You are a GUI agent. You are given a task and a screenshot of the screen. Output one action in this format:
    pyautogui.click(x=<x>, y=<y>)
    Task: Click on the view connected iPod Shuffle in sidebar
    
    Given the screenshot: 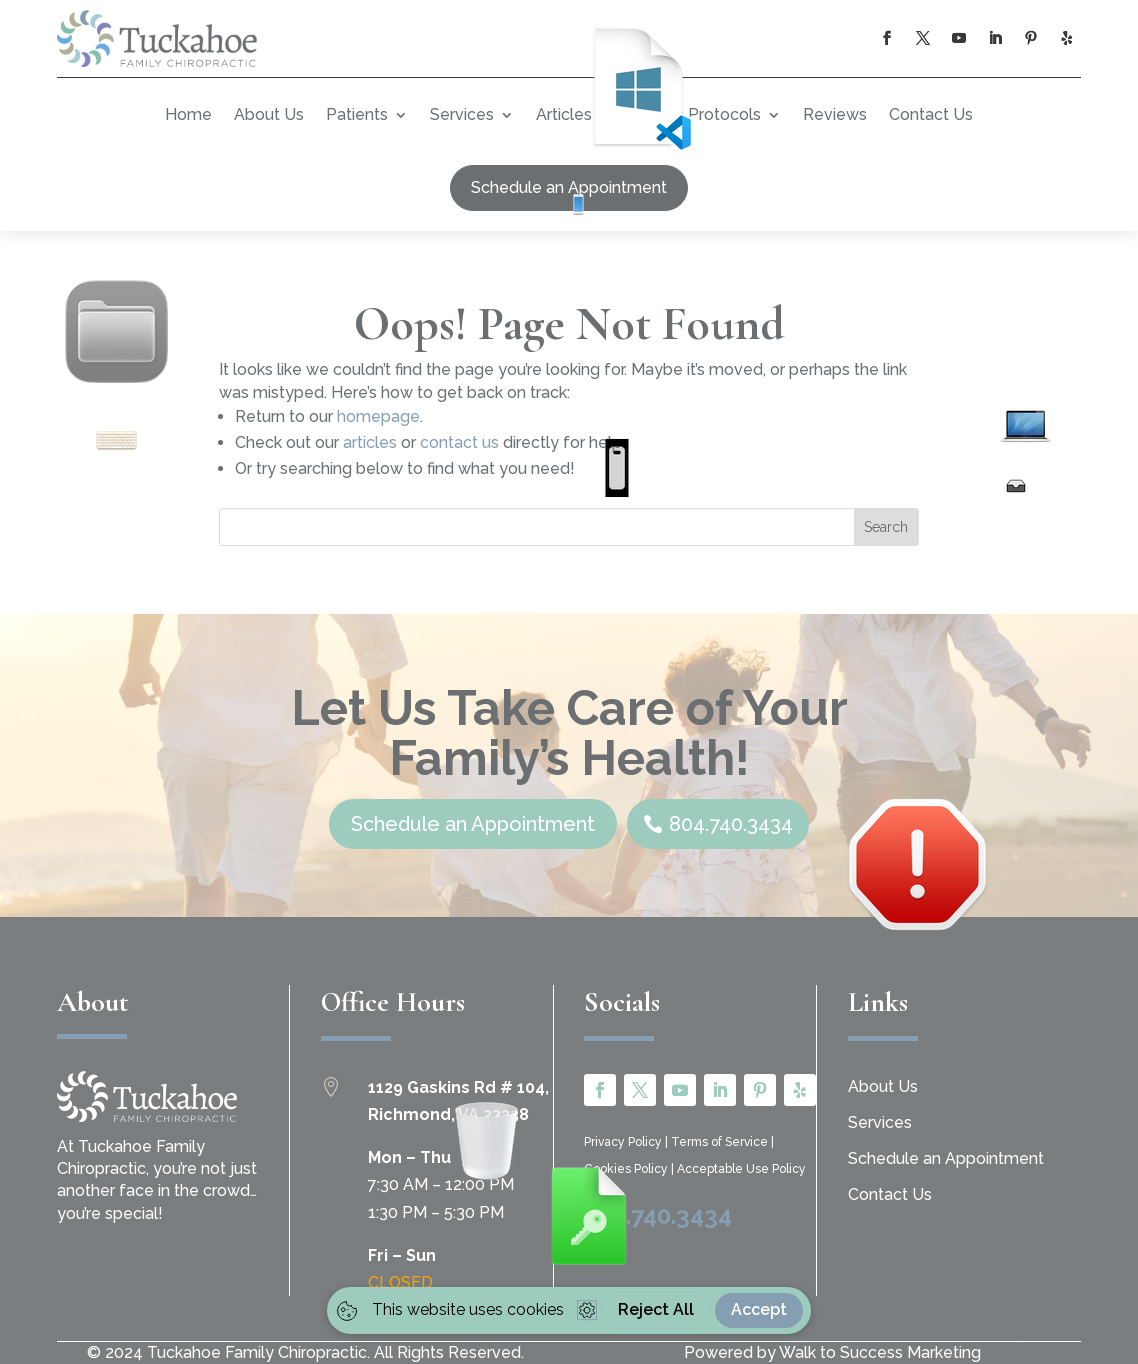 What is the action you would take?
    pyautogui.click(x=617, y=468)
    